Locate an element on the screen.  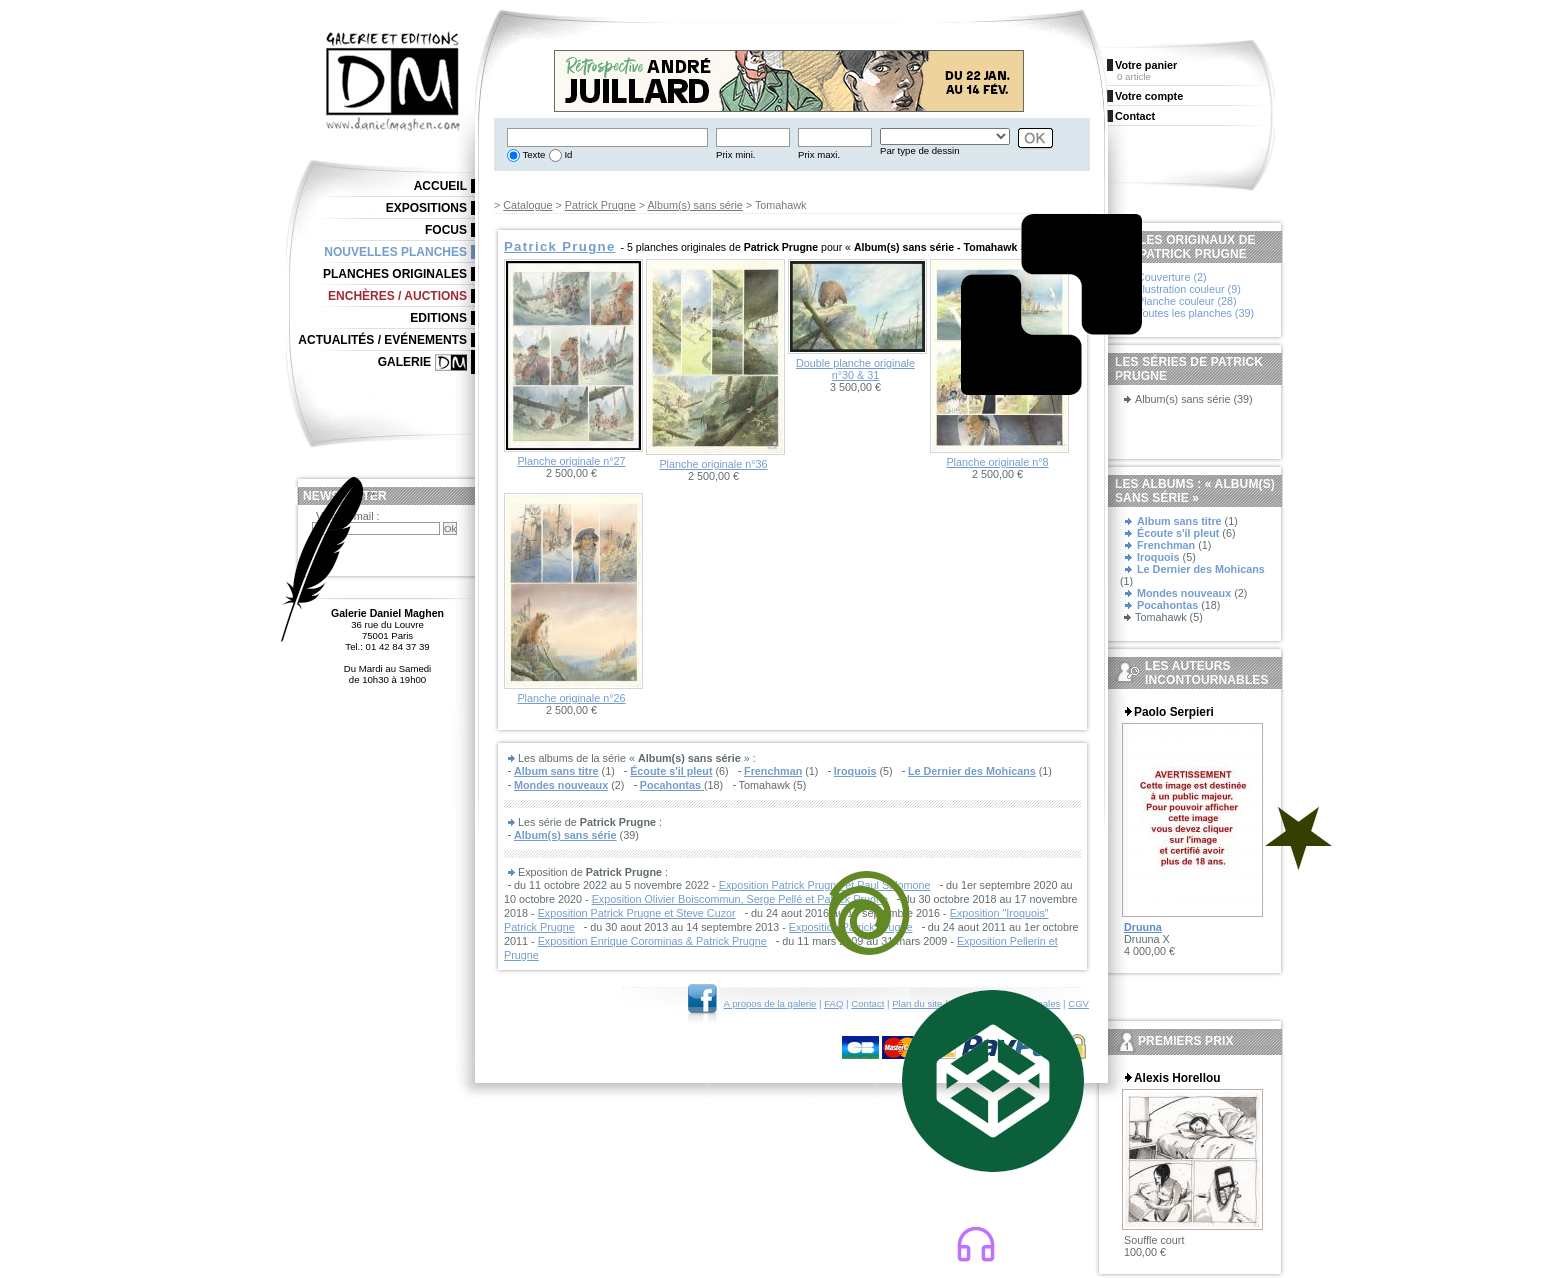
open CodePen website or app is located at coordinates (993, 1081).